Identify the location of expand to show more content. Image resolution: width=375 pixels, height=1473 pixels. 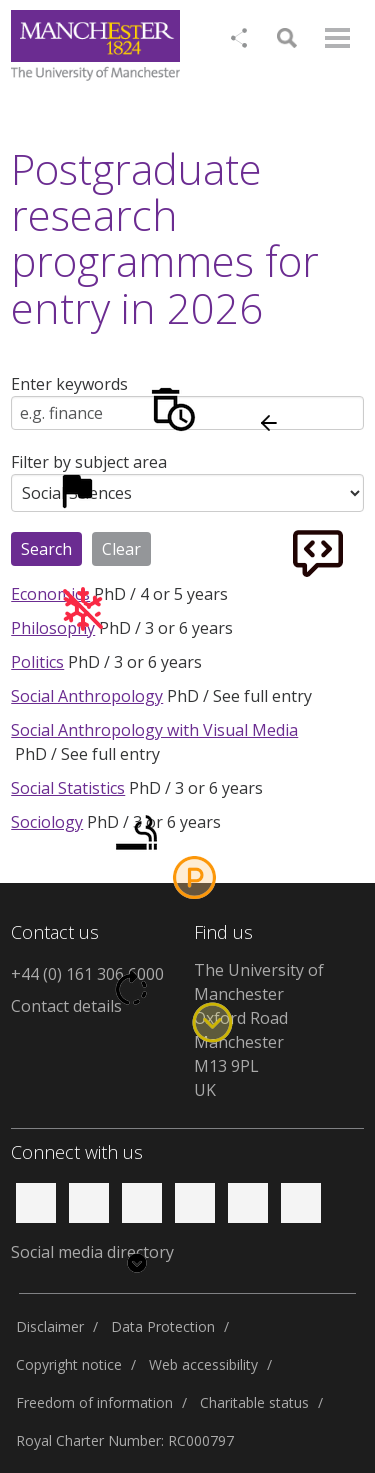
(137, 1263).